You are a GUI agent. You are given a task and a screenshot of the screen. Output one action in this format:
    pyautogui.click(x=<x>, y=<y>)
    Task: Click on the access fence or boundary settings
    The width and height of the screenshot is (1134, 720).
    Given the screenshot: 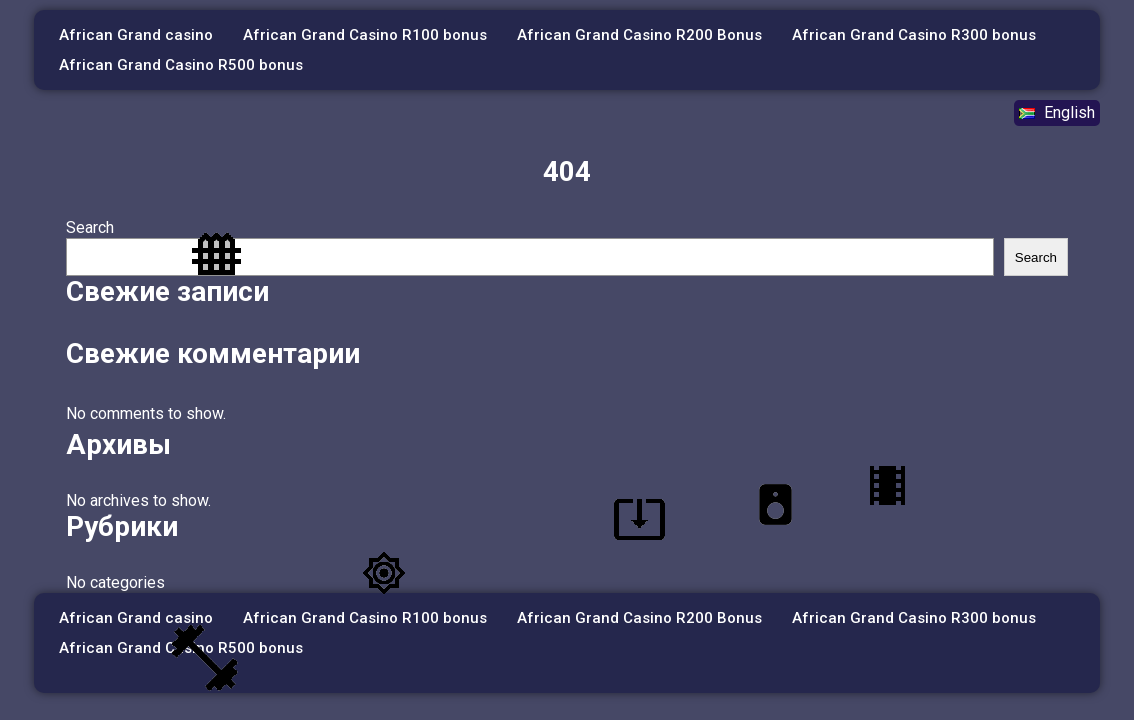 What is the action you would take?
    pyautogui.click(x=216, y=253)
    